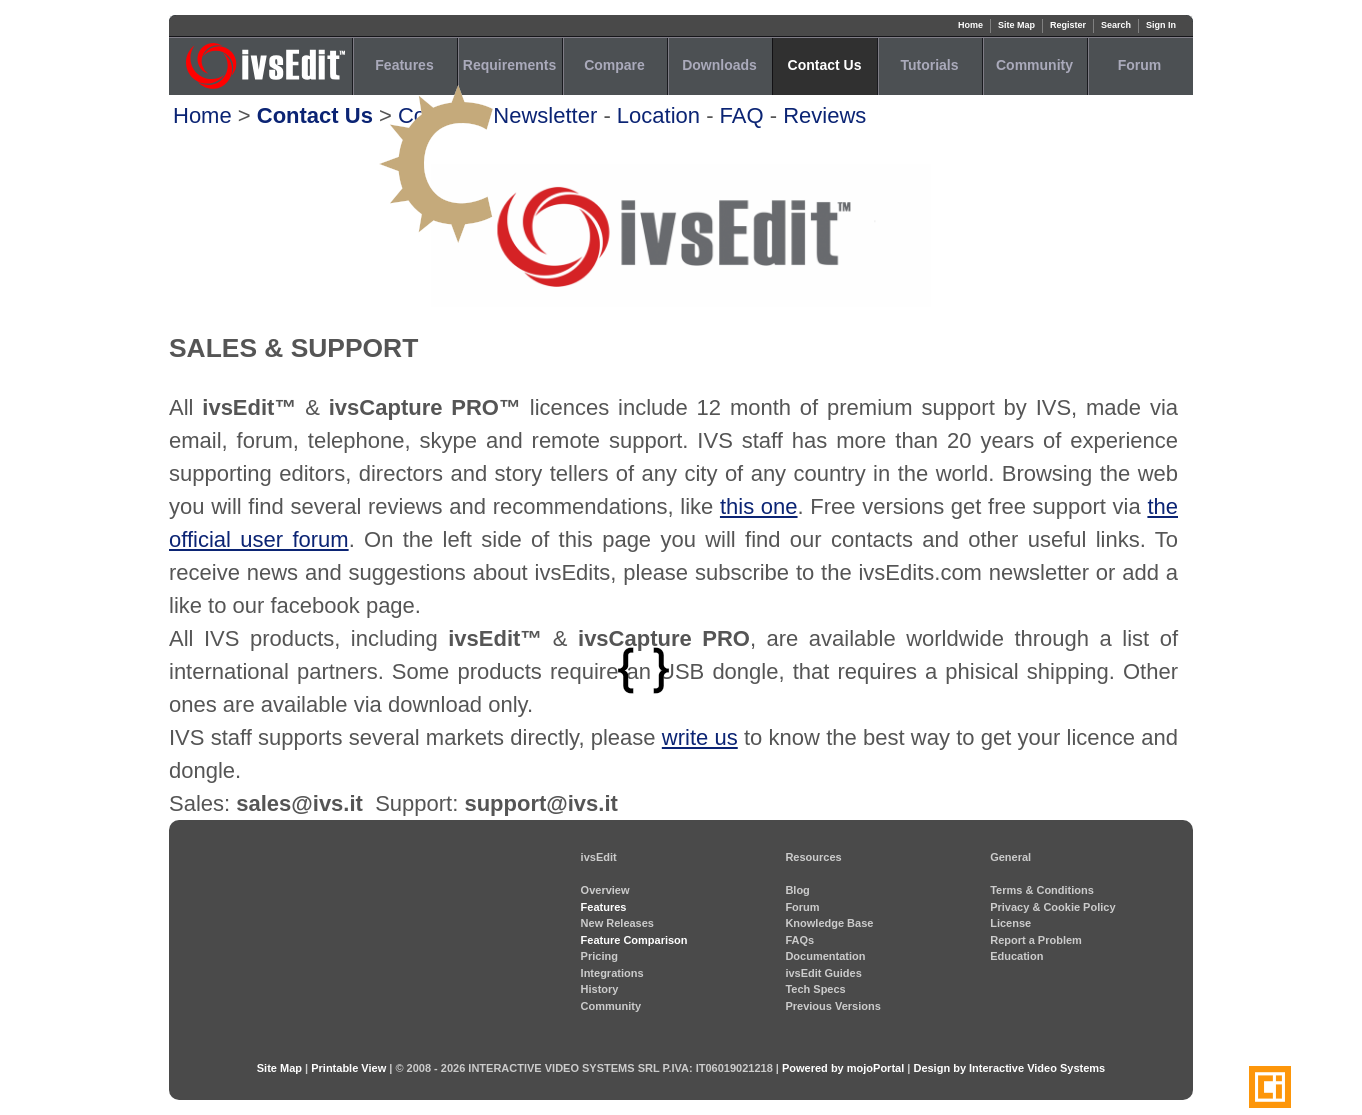 Image resolution: width=1362 pixels, height=1115 pixels. What do you see at coordinates (436, 164) in the screenshot?
I see `open stencyl game development software` at bounding box center [436, 164].